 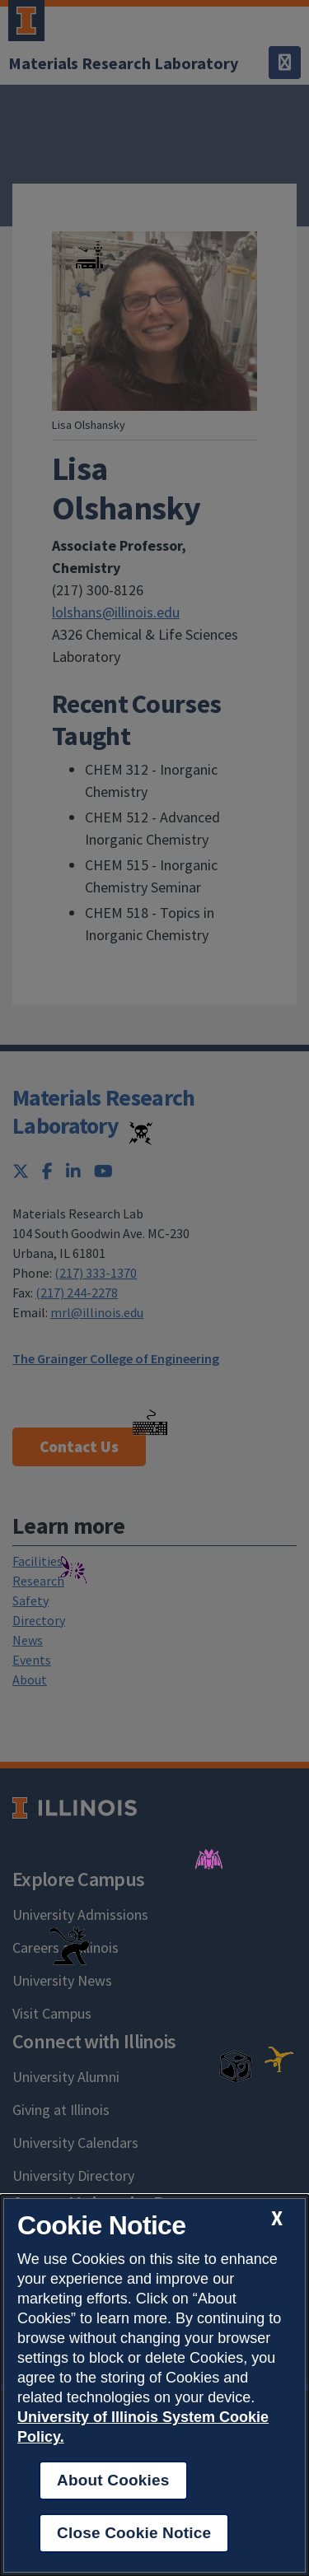 What do you see at coordinates (89, 254) in the screenshot?
I see `access airport or flight management features` at bounding box center [89, 254].